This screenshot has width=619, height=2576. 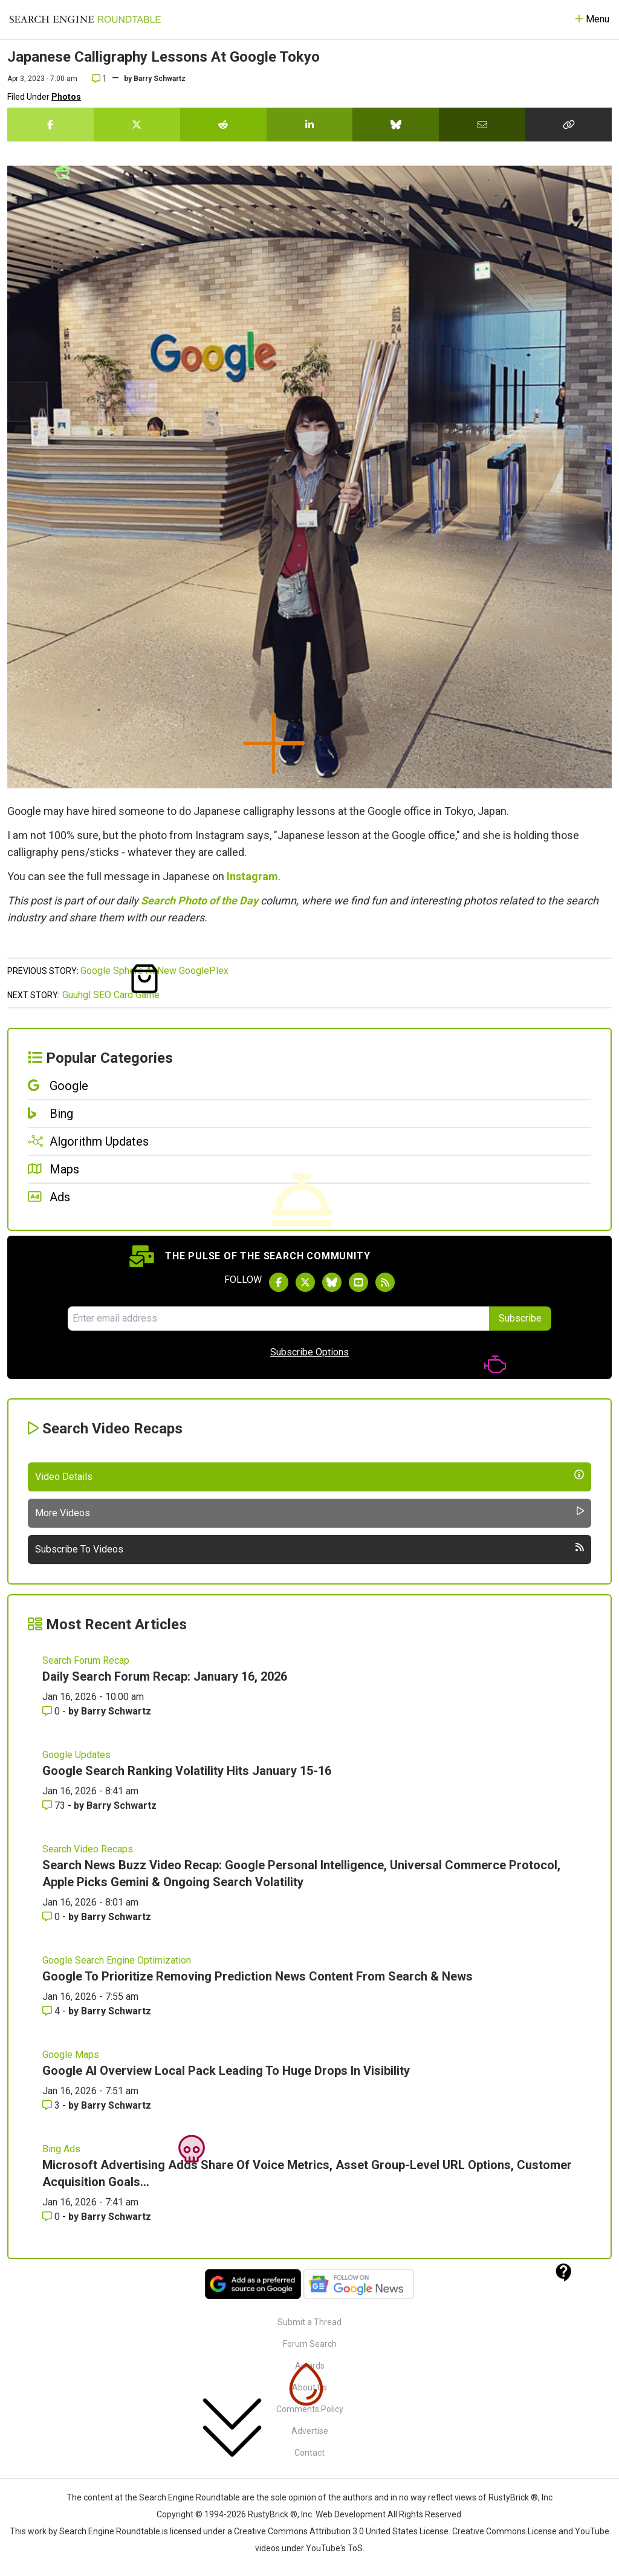 What do you see at coordinates (302, 1202) in the screenshot?
I see `ring for service or assistance` at bounding box center [302, 1202].